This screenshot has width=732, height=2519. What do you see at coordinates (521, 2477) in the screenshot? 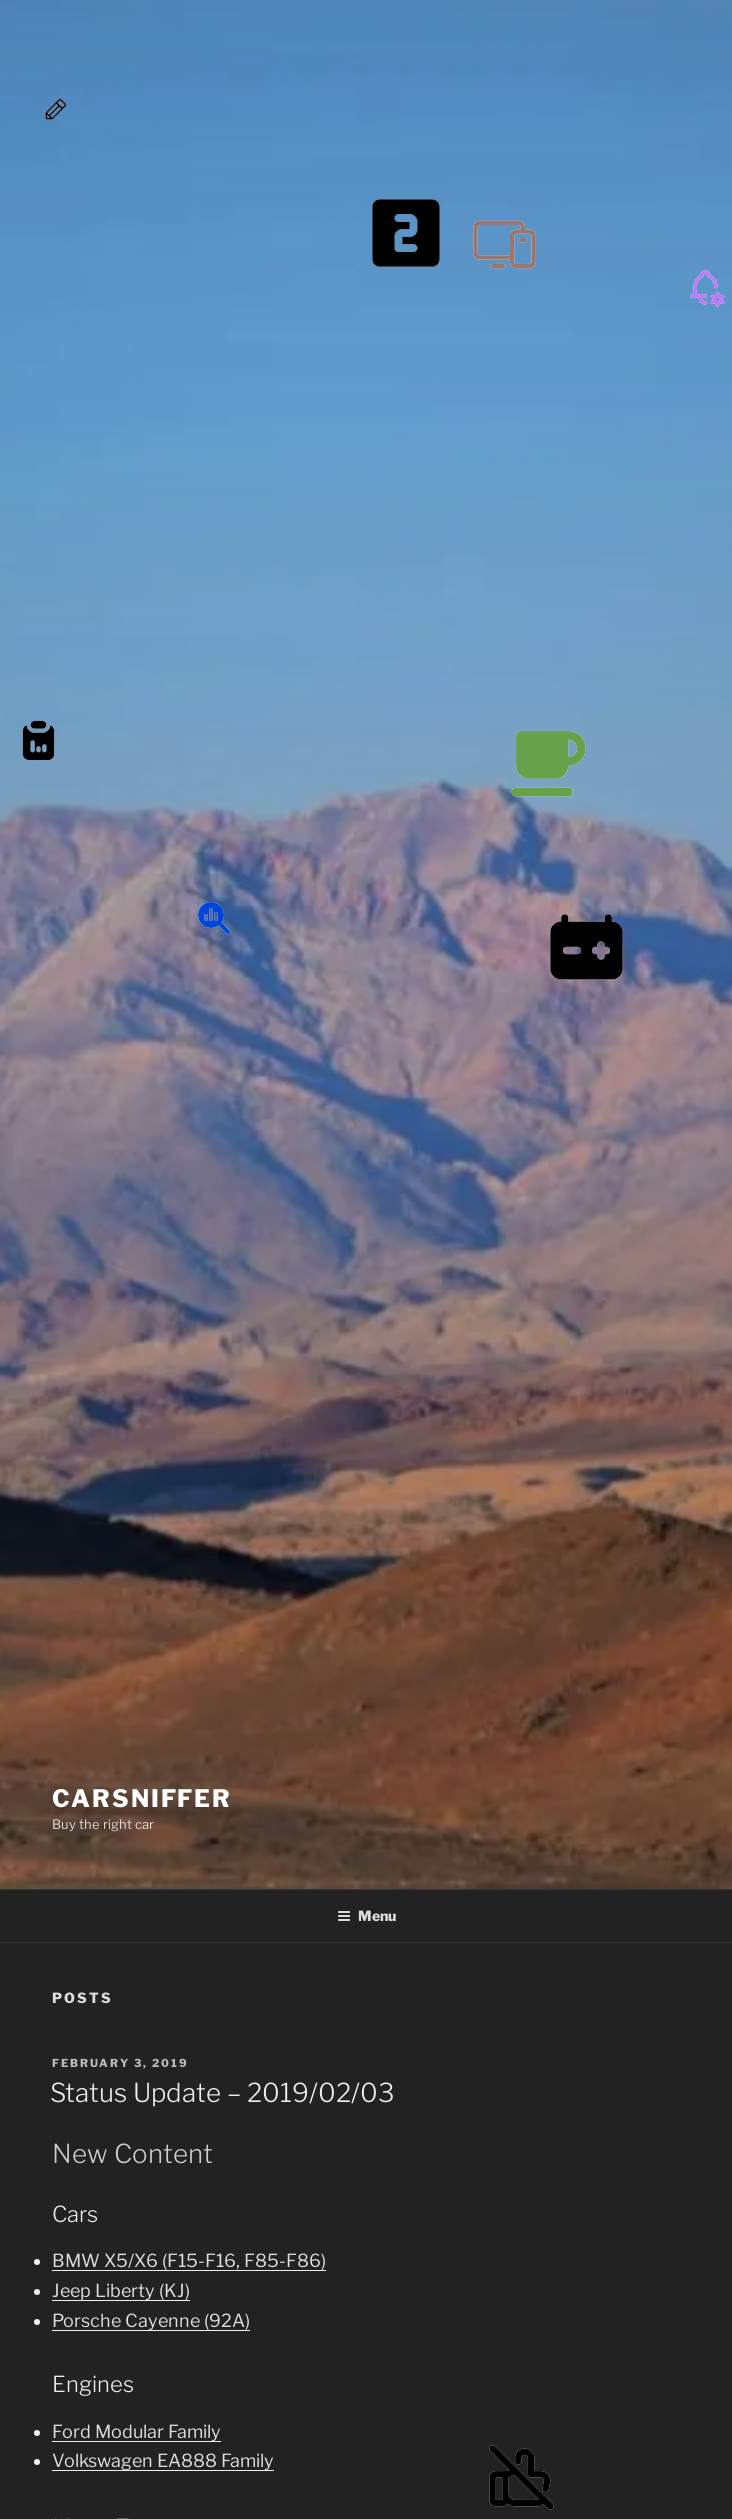
I see `like feature is disabled` at bounding box center [521, 2477].